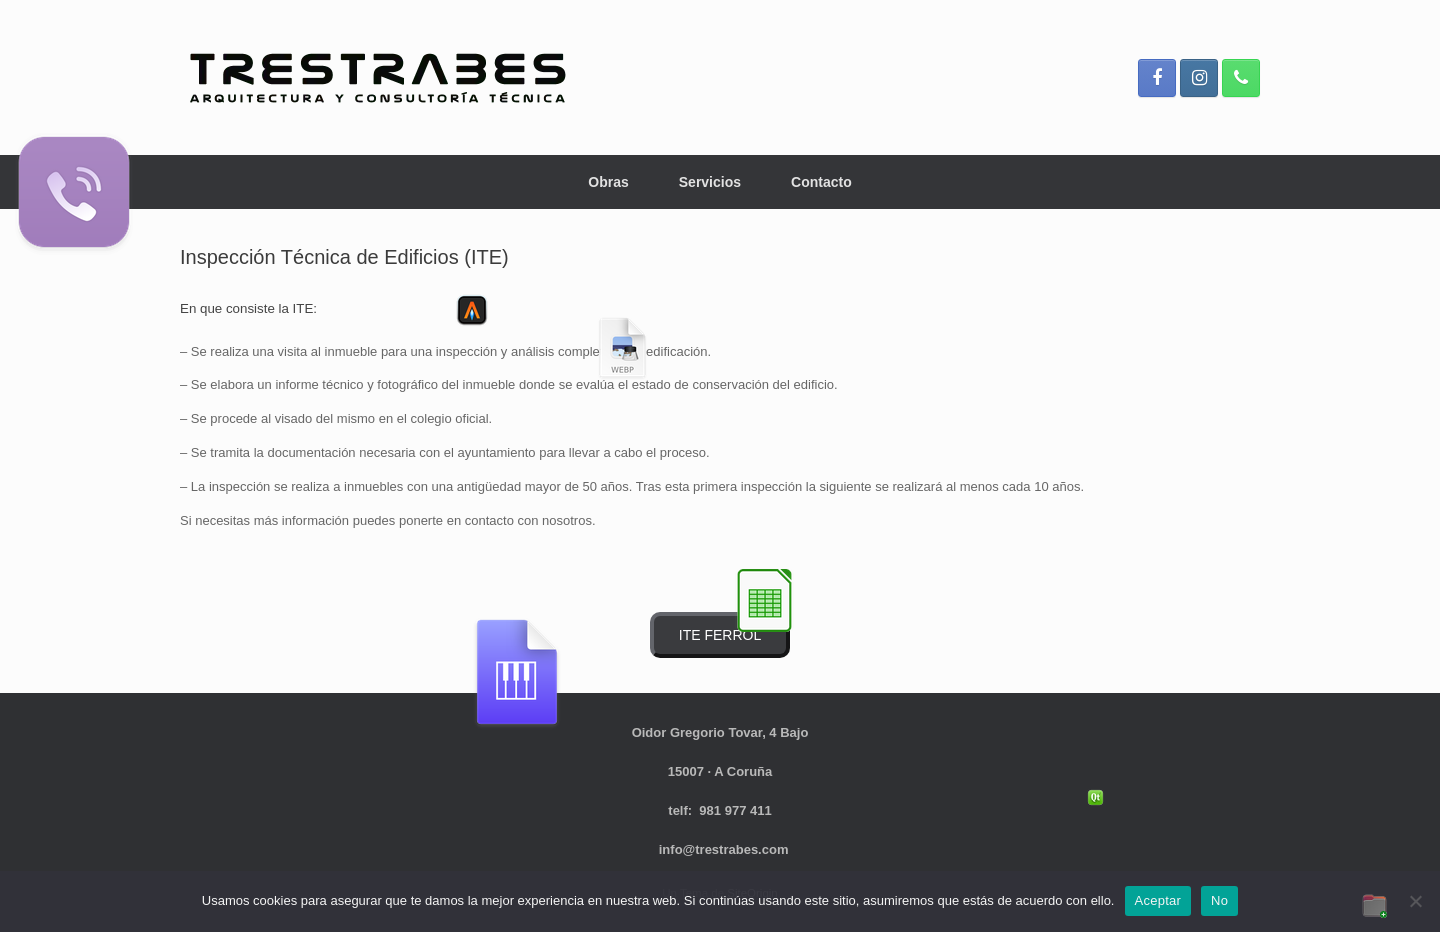  I want to click on create a new folder, so click(1374, 905).